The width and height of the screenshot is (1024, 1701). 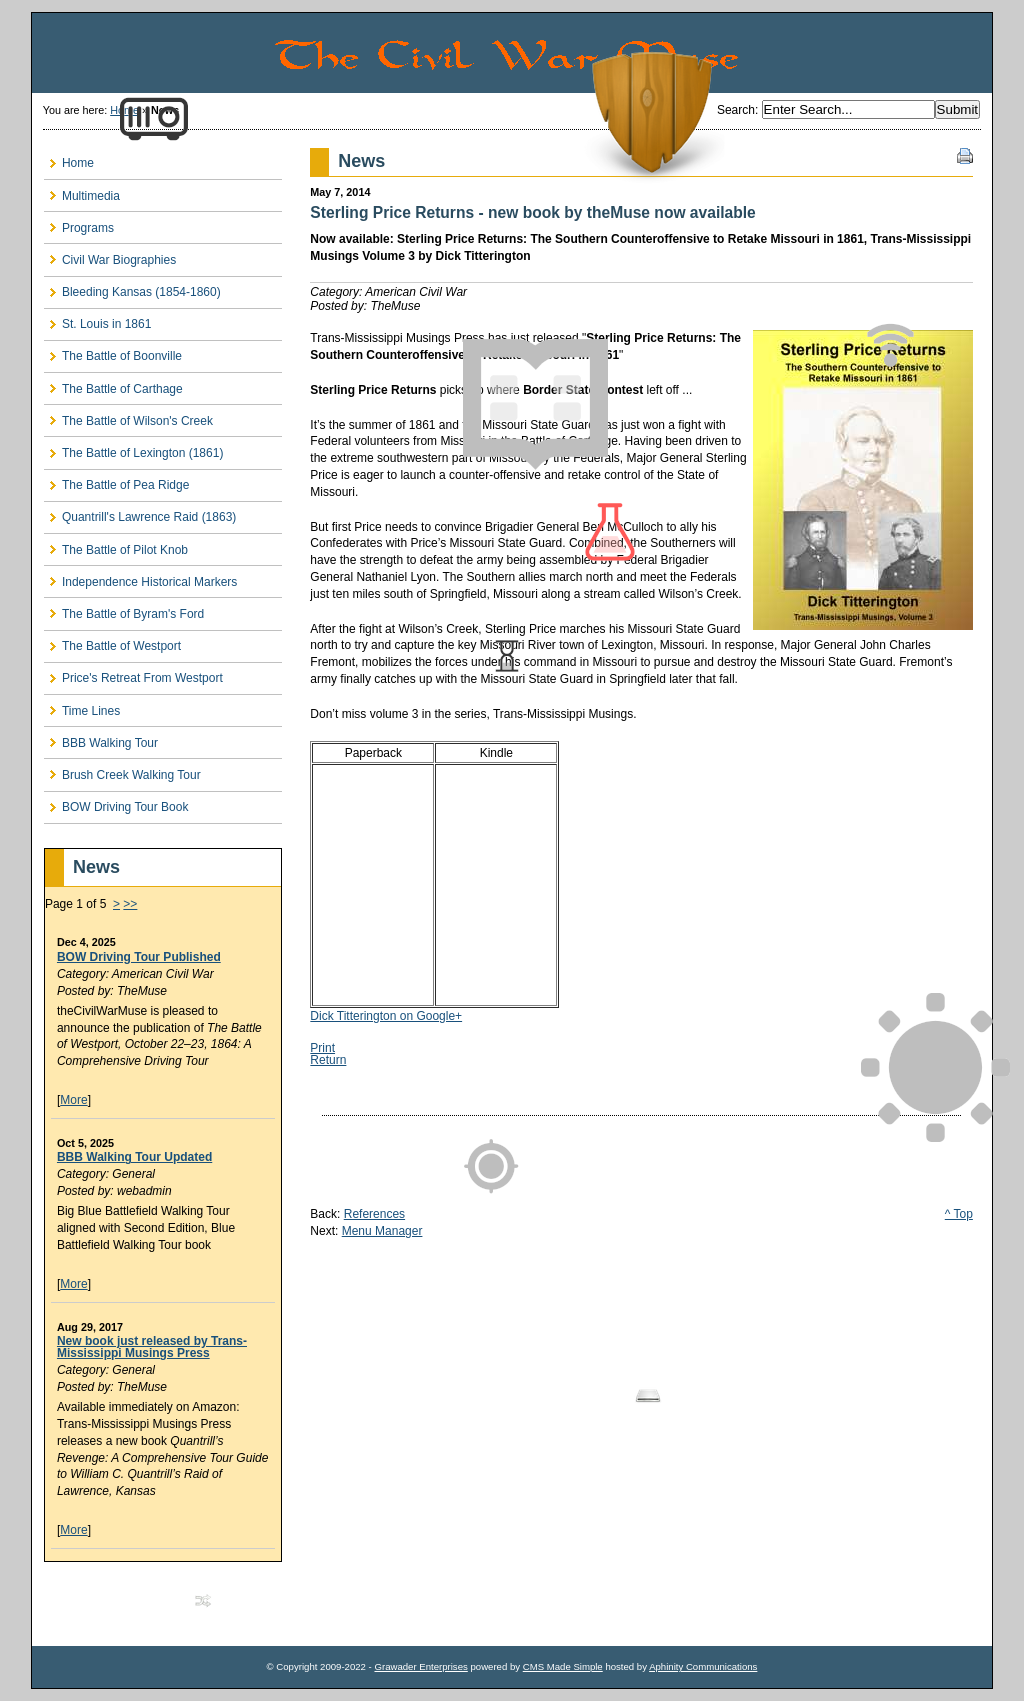 I want to click on indicates low security status for a connection or system, so click(x=652, y=111).